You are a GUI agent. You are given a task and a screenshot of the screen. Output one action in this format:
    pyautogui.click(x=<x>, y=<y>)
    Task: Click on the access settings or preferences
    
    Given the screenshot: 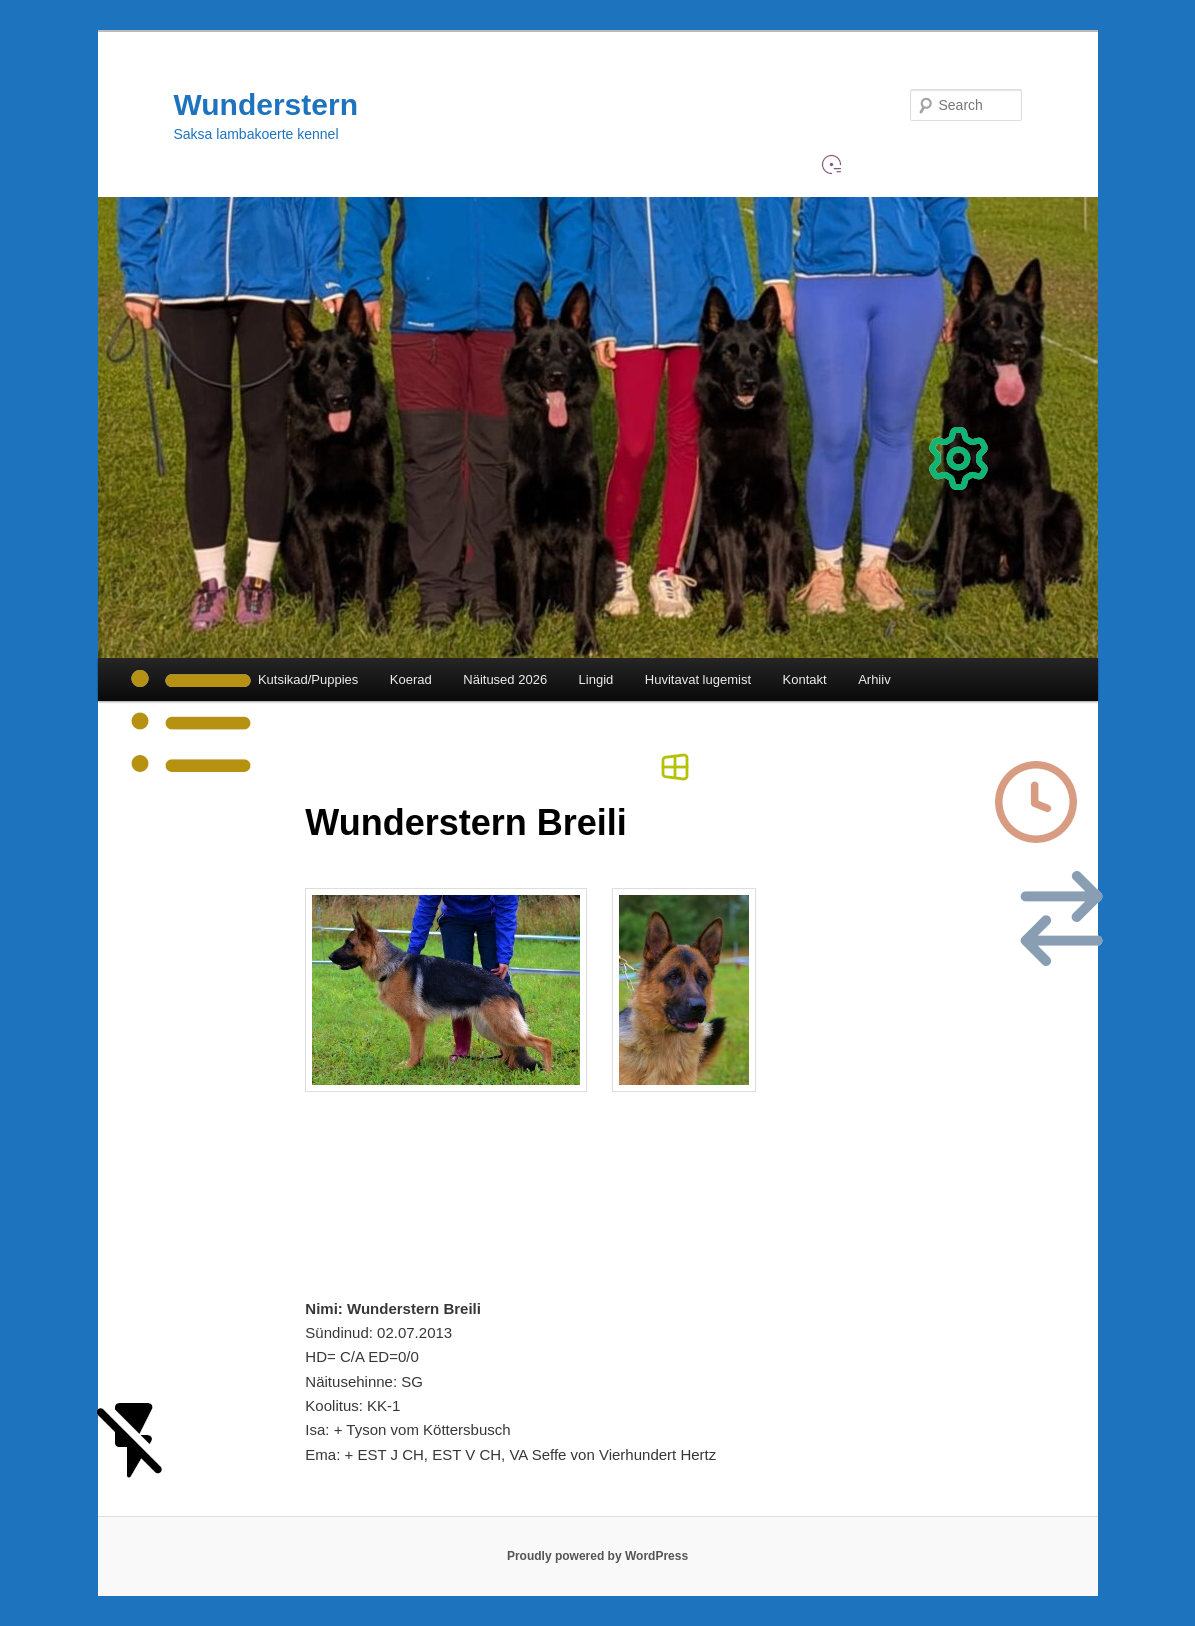 What is the action you would take?
    pyautogui.click(x=958, y=458)
    